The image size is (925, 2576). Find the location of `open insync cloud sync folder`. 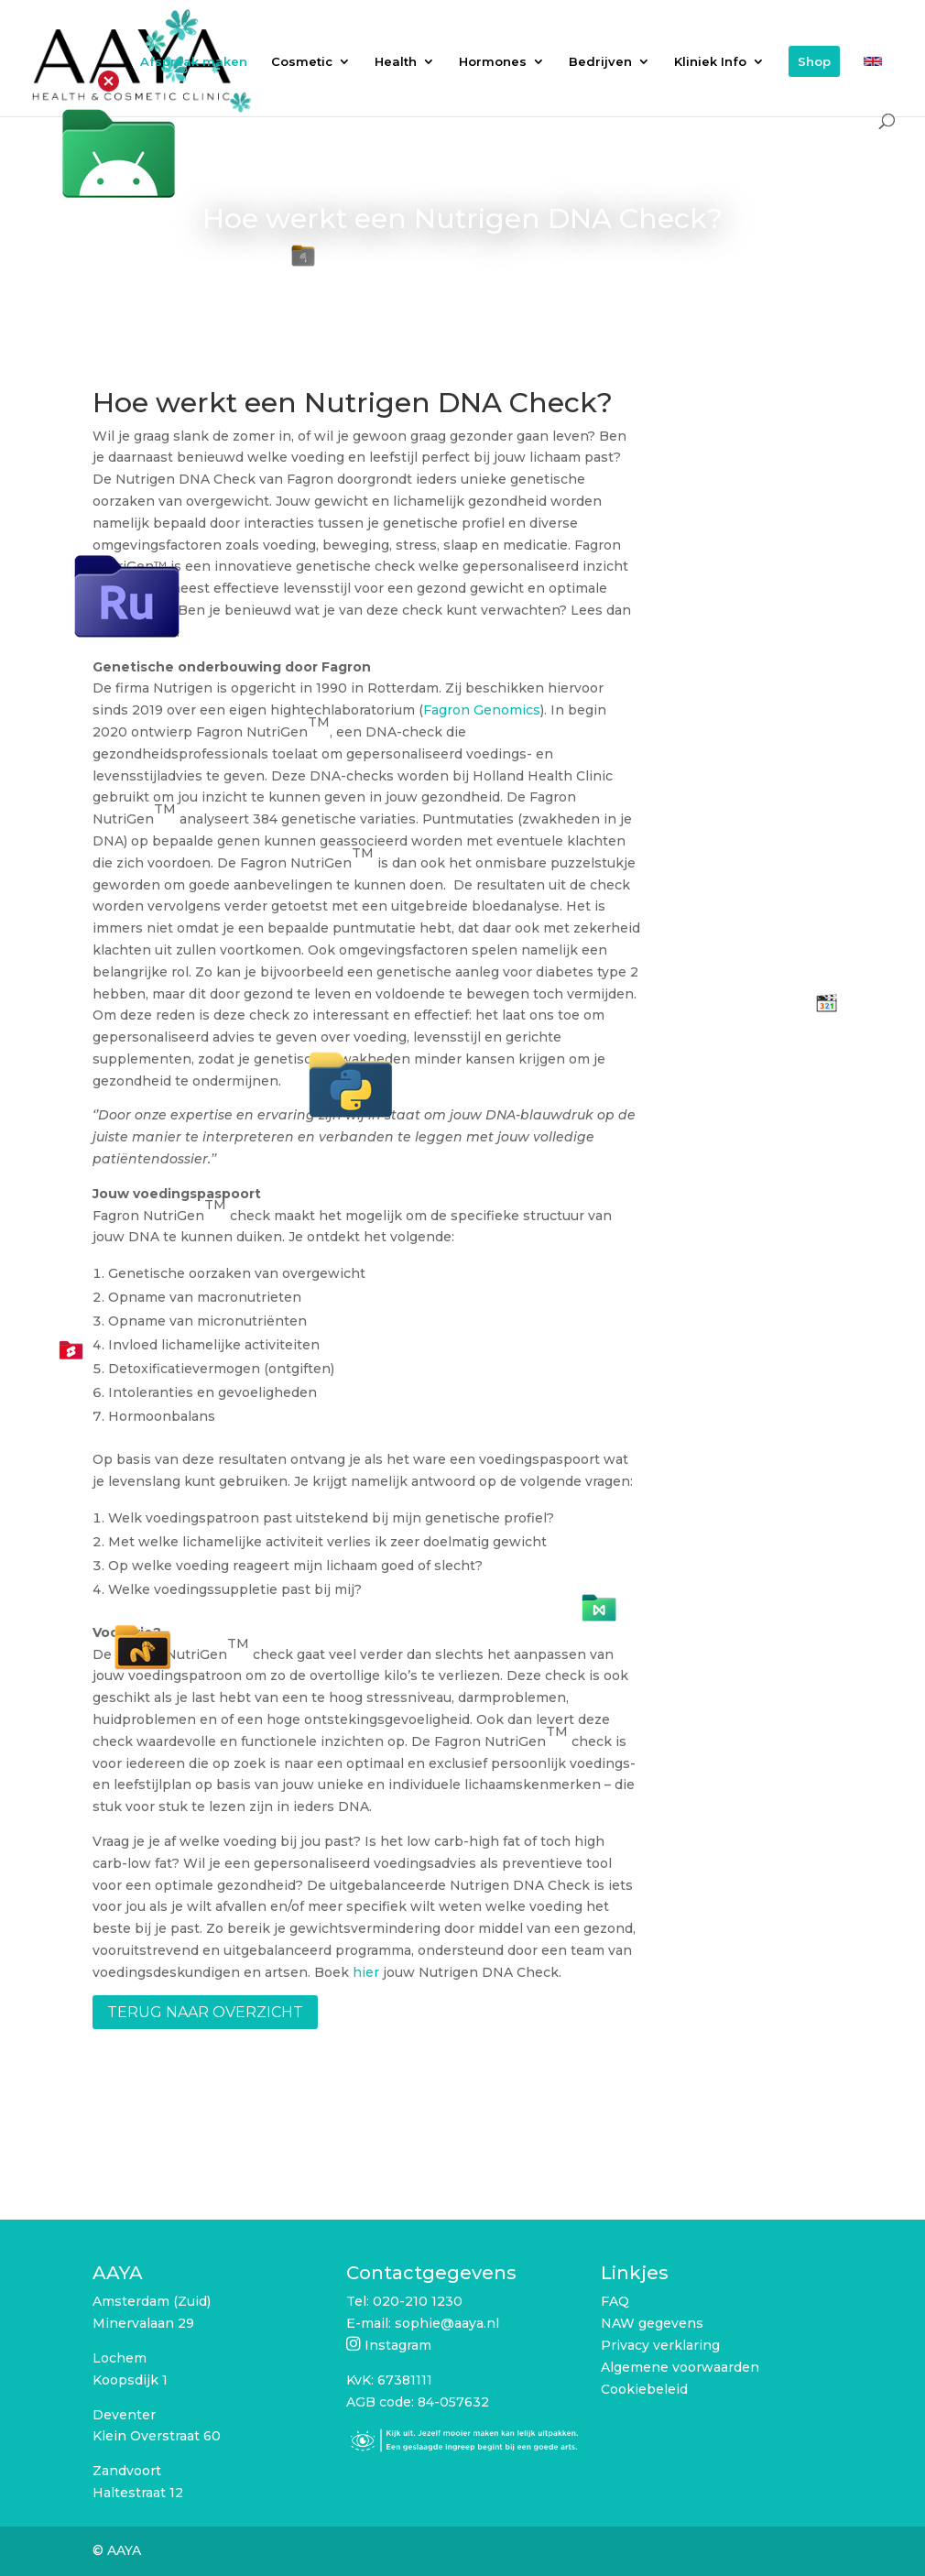

open insync cloud sync folder is located at coordinates (303, 256).